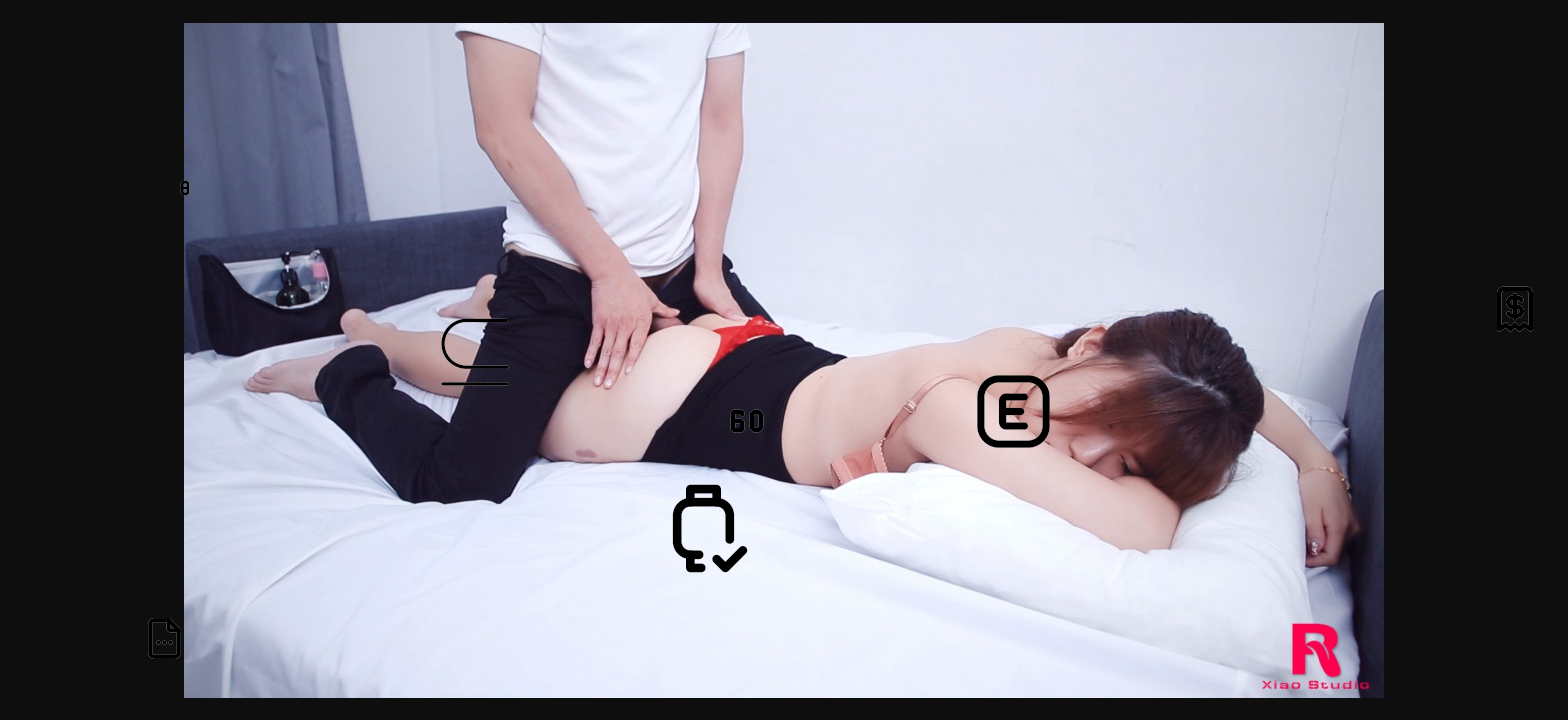 Image resolution: width=1568 pixels, height=720 pixels. I want to click on indicates item number 8 in a list or sequence, so click(185, 188).